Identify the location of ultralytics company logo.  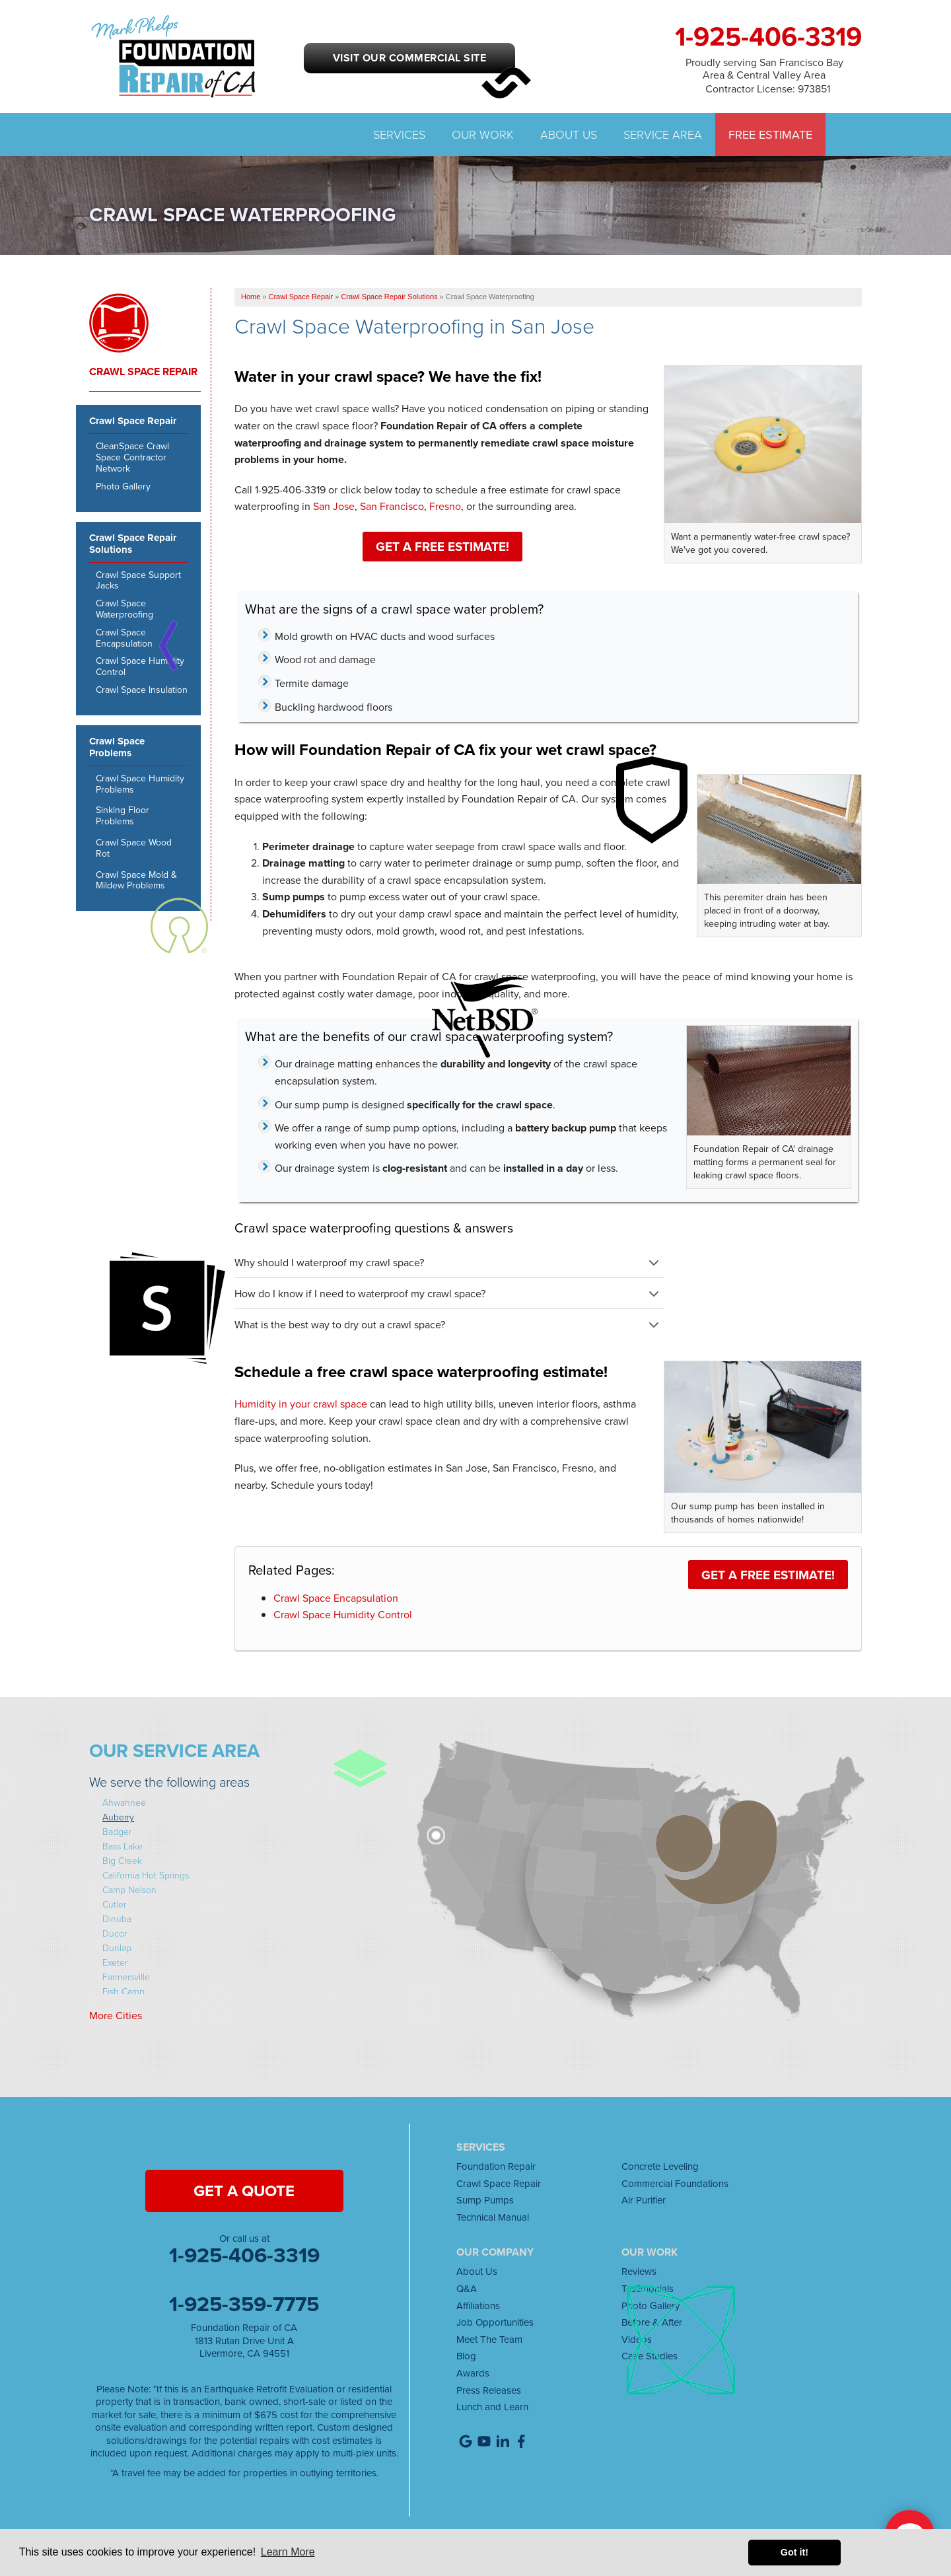
(716, 1852).